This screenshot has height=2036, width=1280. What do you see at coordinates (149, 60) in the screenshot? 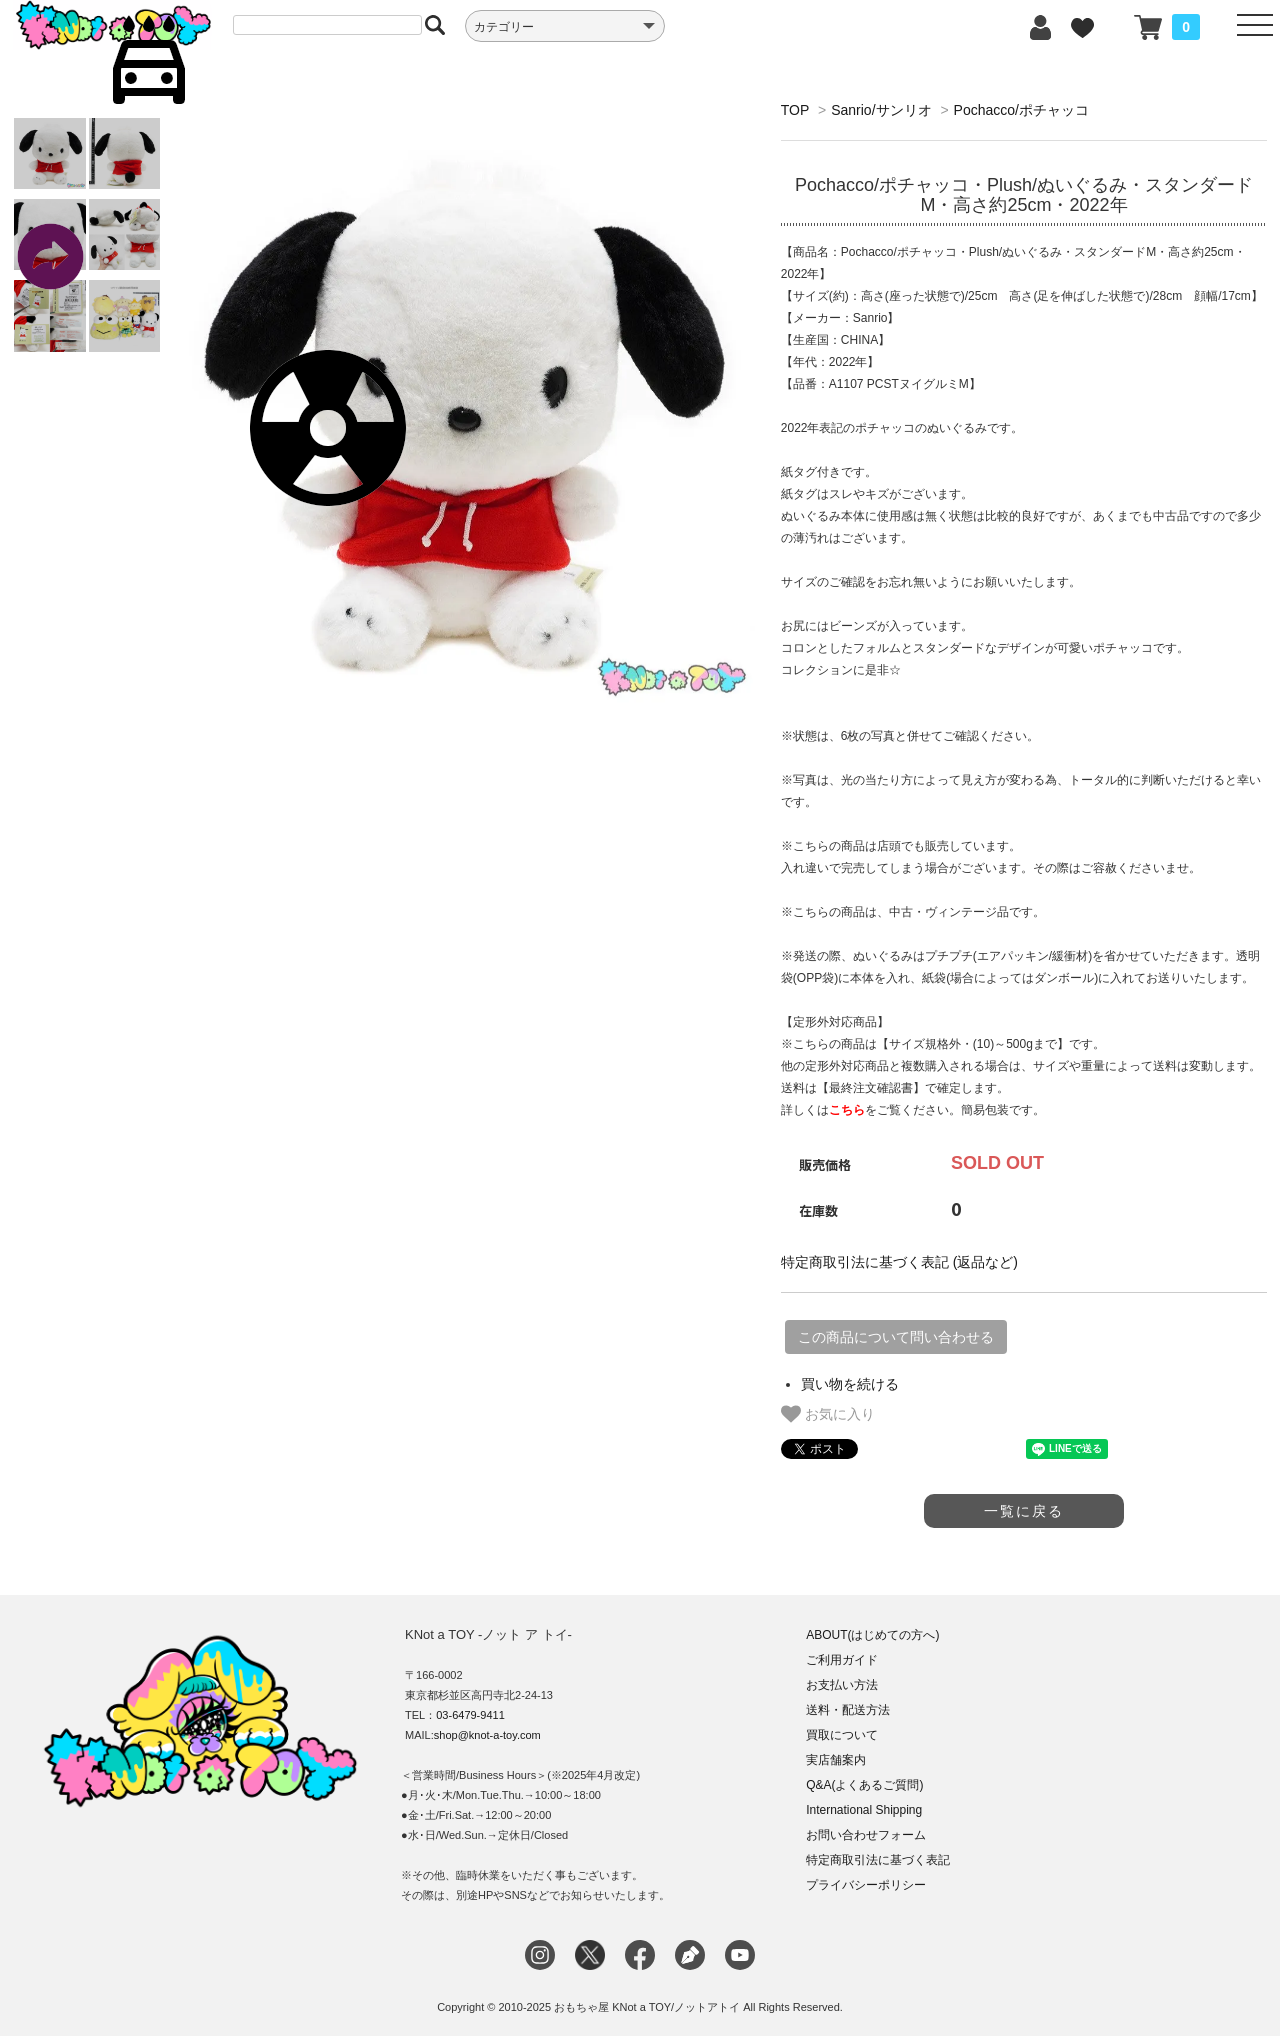
I see `find nearby car wash locations` at bounding box center [149, 60].